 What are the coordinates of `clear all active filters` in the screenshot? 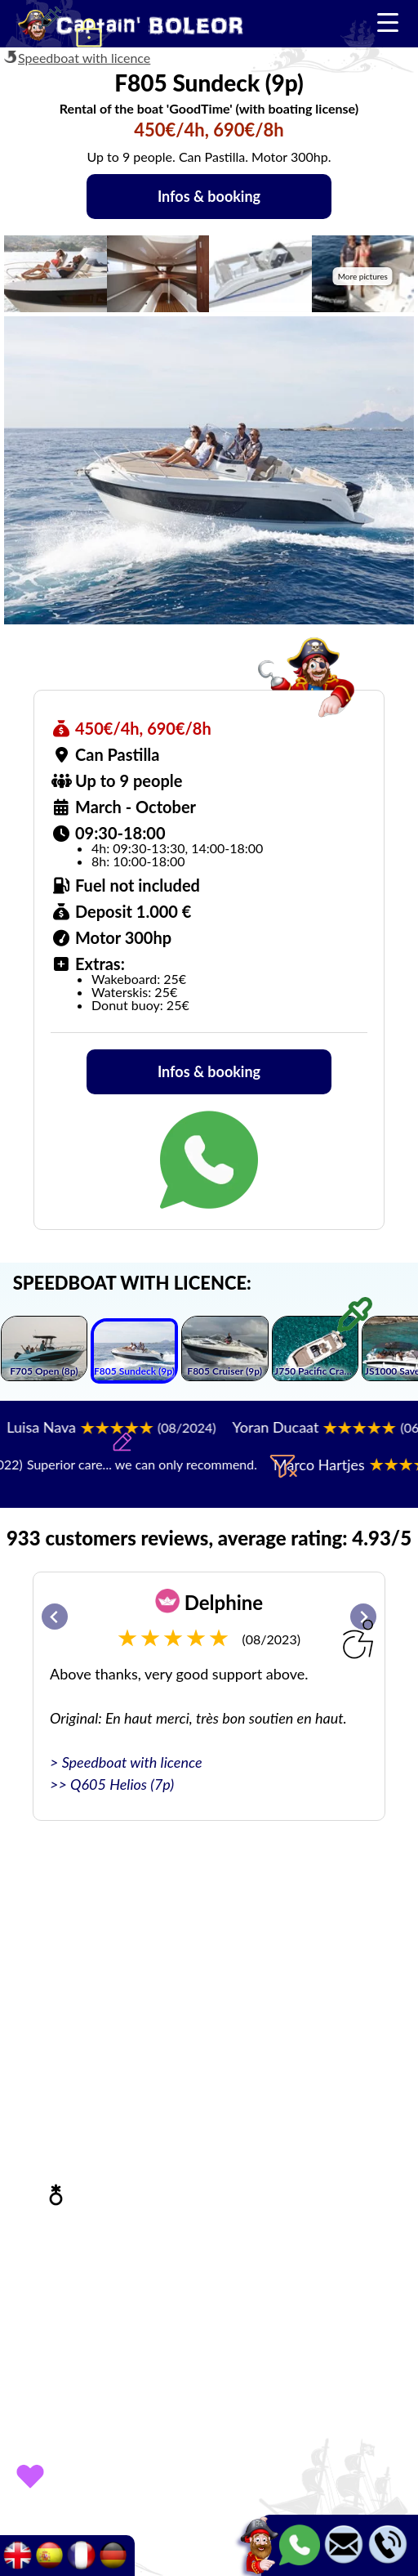 It's located at (282, 1465).